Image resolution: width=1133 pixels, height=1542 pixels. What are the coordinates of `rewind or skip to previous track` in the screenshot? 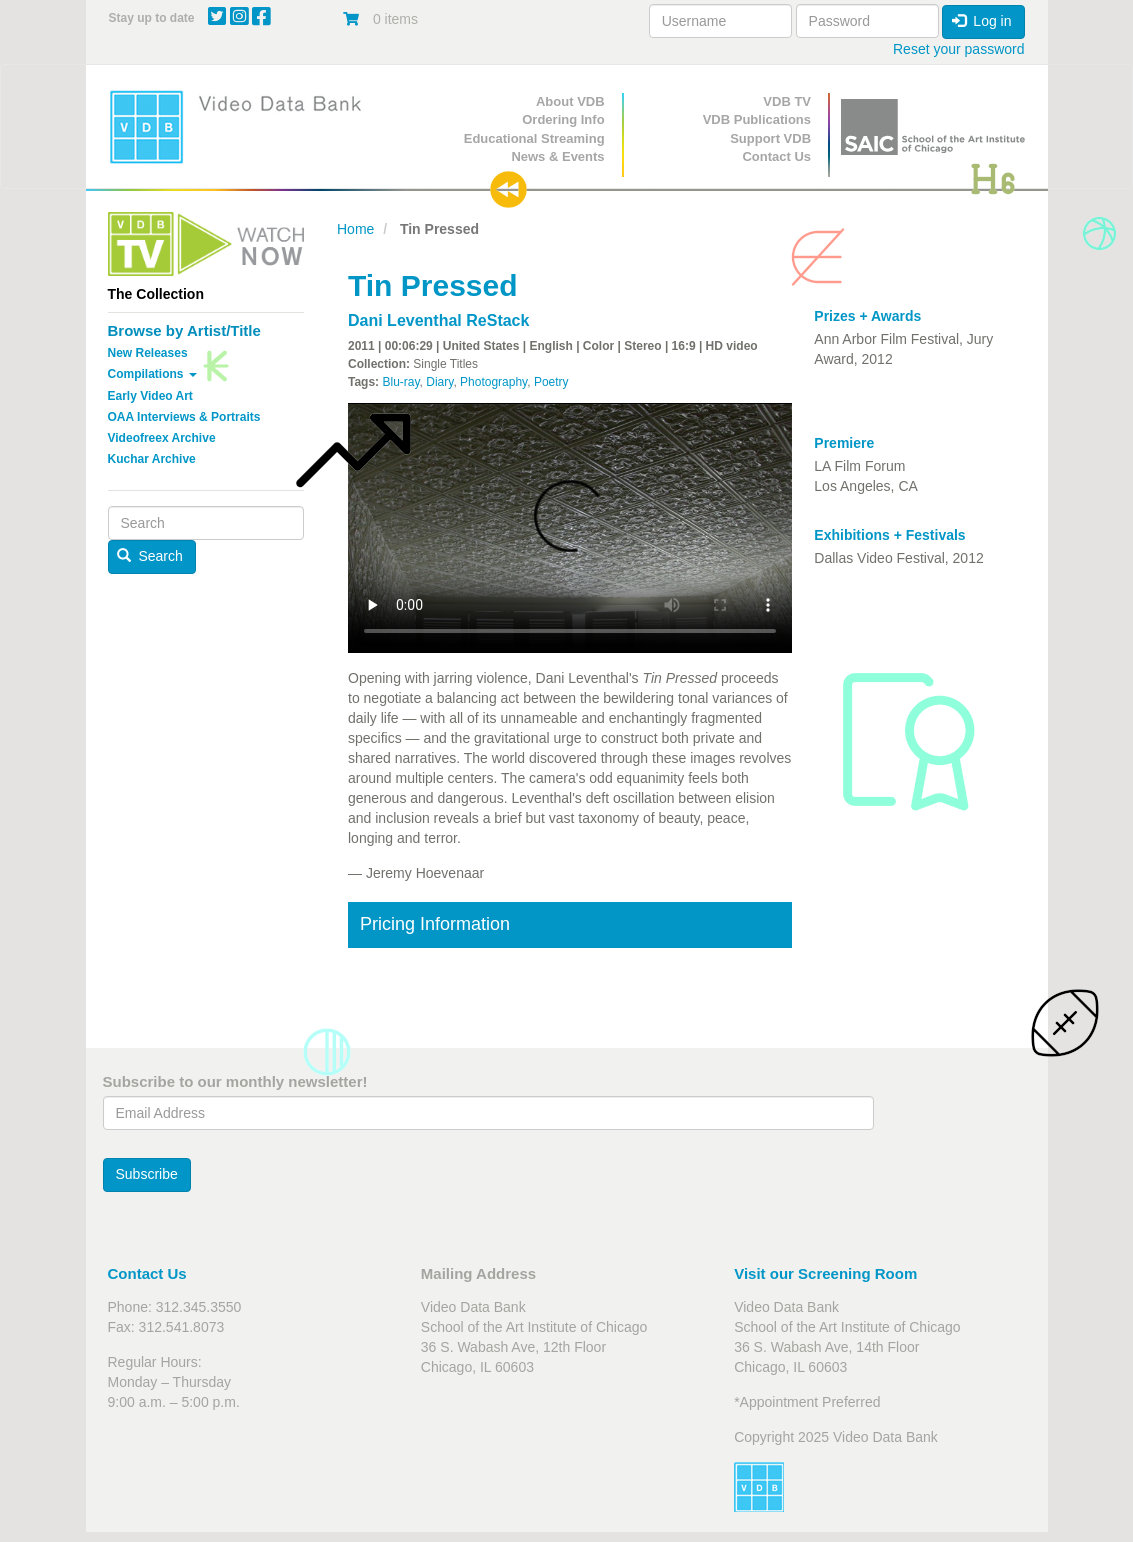 It's located at (508, 189).